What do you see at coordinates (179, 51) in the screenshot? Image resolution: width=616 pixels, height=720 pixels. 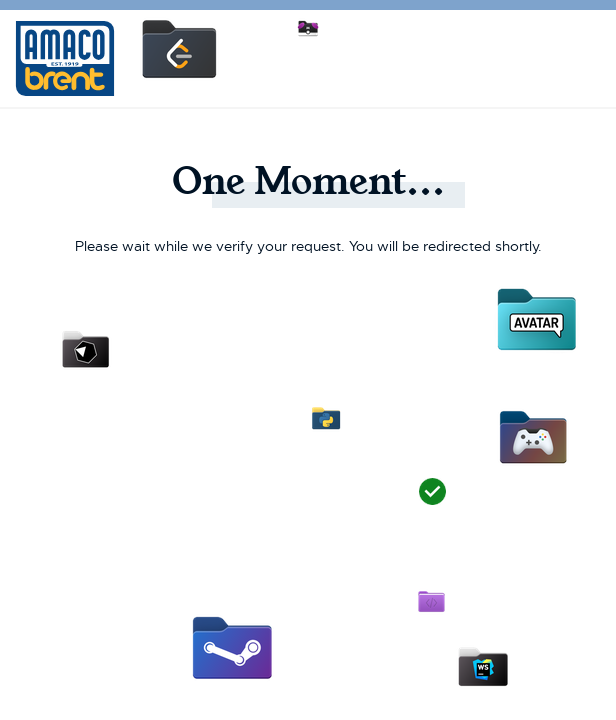 I see `open your leetcode practice files folder` at bounding box center [179, 51].